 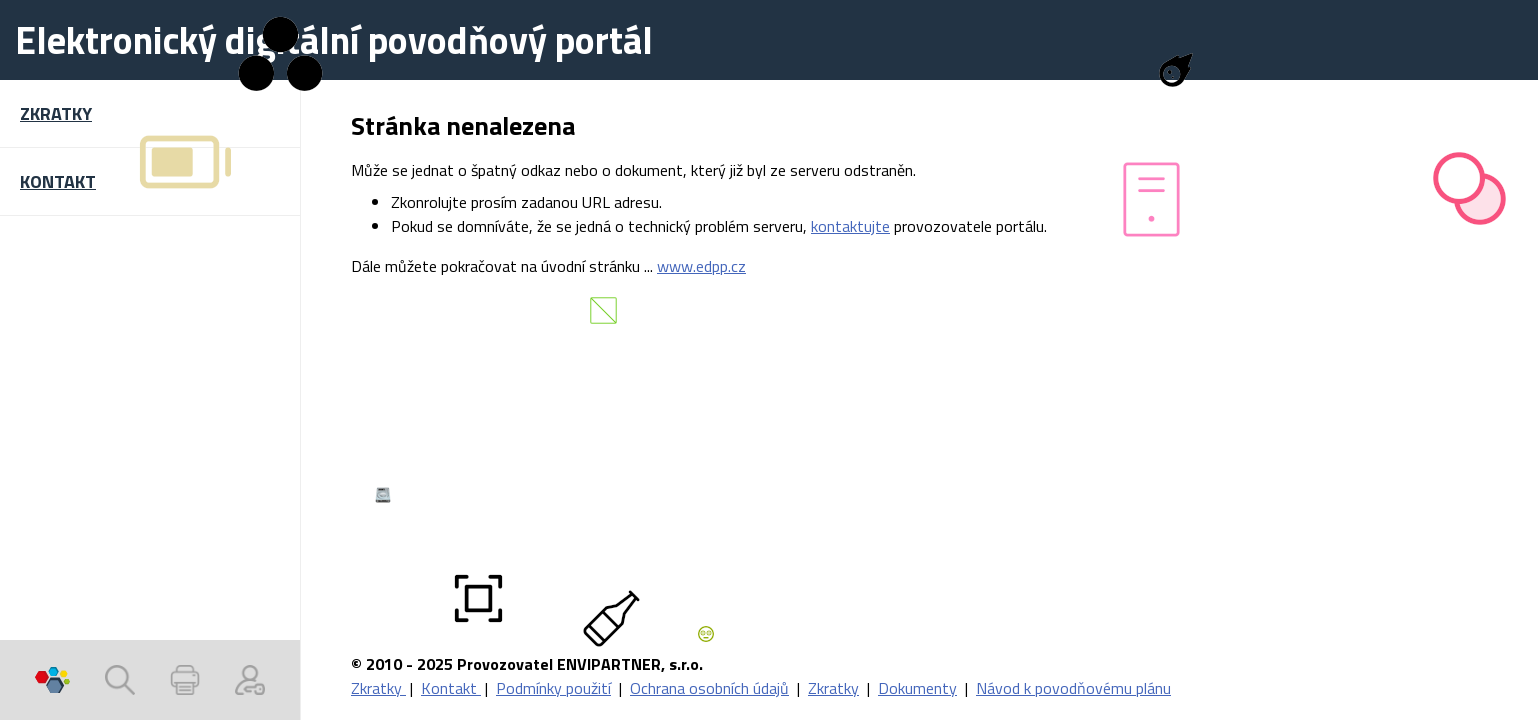 What do you see at coordinates (1176, 70) in the screenshot?
I see `indicates a trending or viral item` at bounding box center [1176, 70].